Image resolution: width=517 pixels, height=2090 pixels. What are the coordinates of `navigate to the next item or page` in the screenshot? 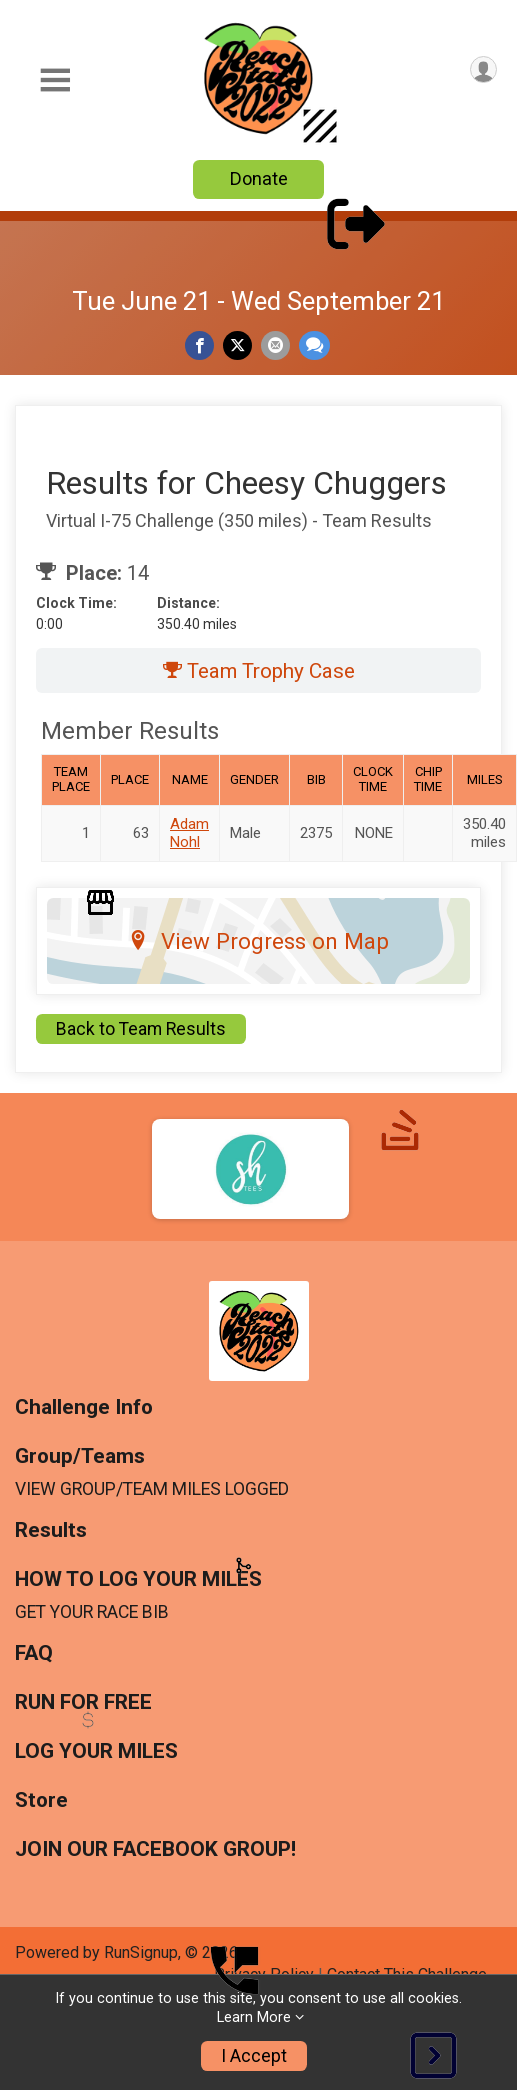 It's located at (433, 2055).